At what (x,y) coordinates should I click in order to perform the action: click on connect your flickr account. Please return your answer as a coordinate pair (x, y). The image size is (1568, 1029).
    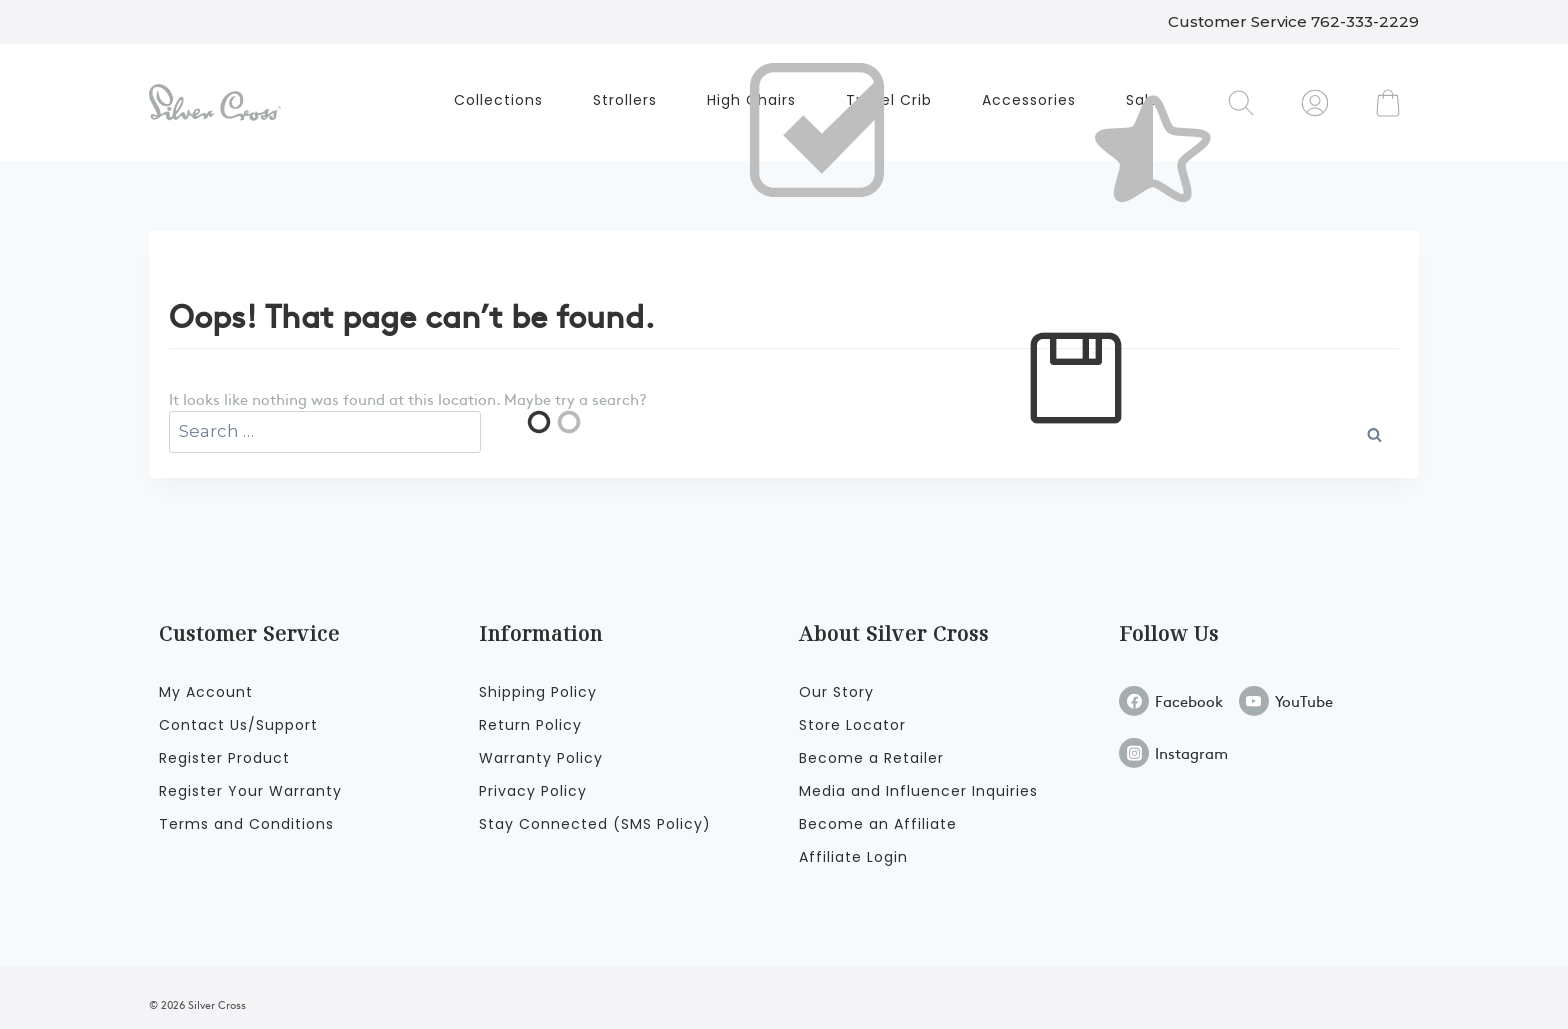
    Looking at the image, I should click on (554, 422).